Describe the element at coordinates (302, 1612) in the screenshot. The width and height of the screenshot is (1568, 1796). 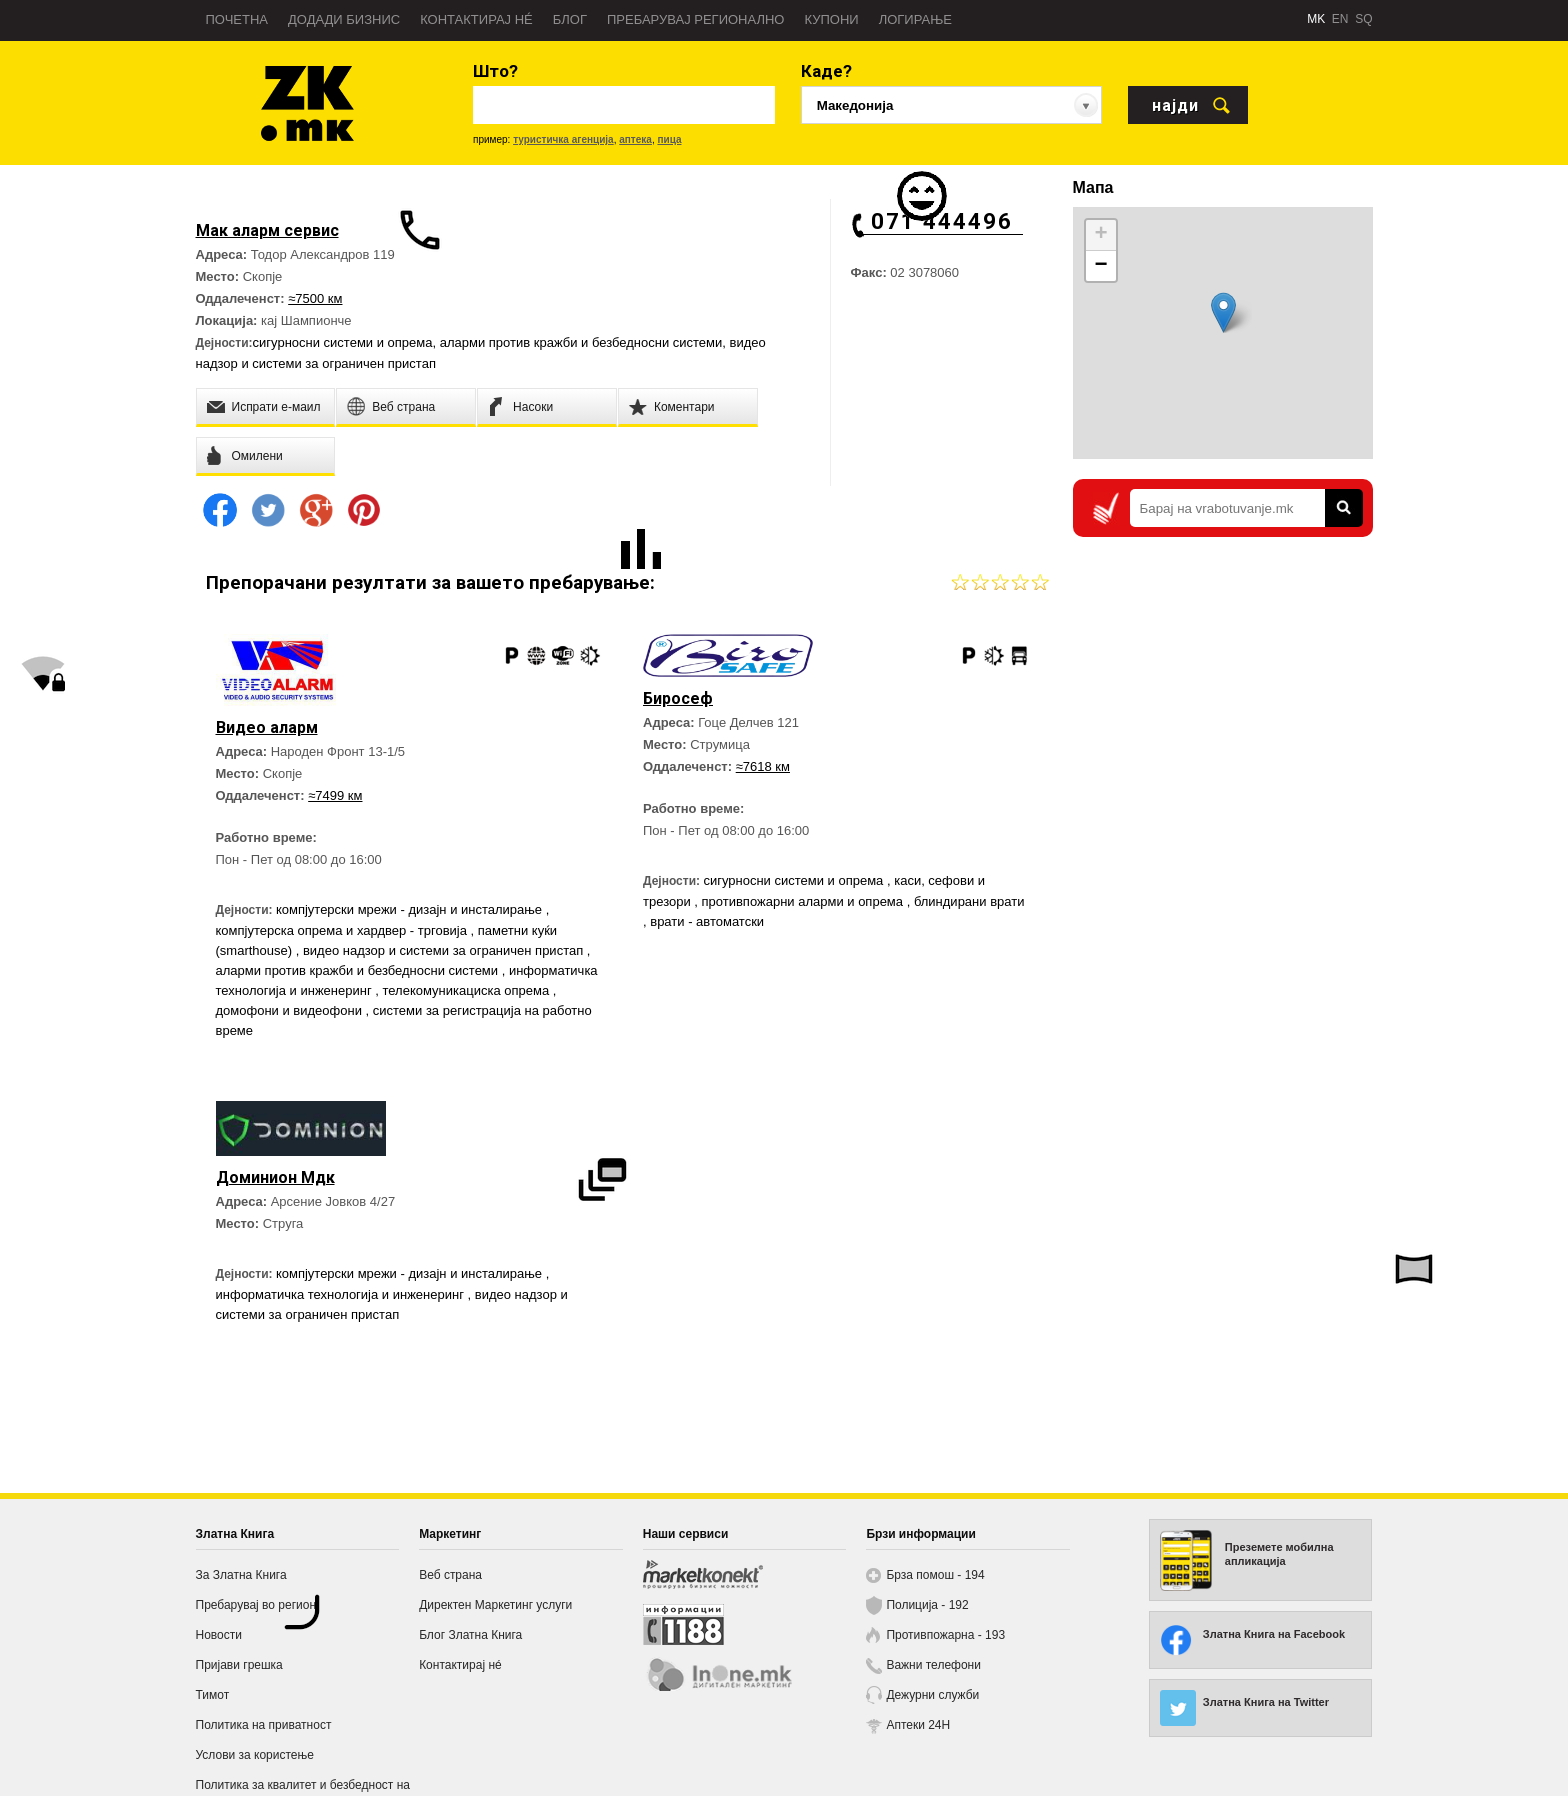
I see `adjust bottom-right corner radius` at that location.